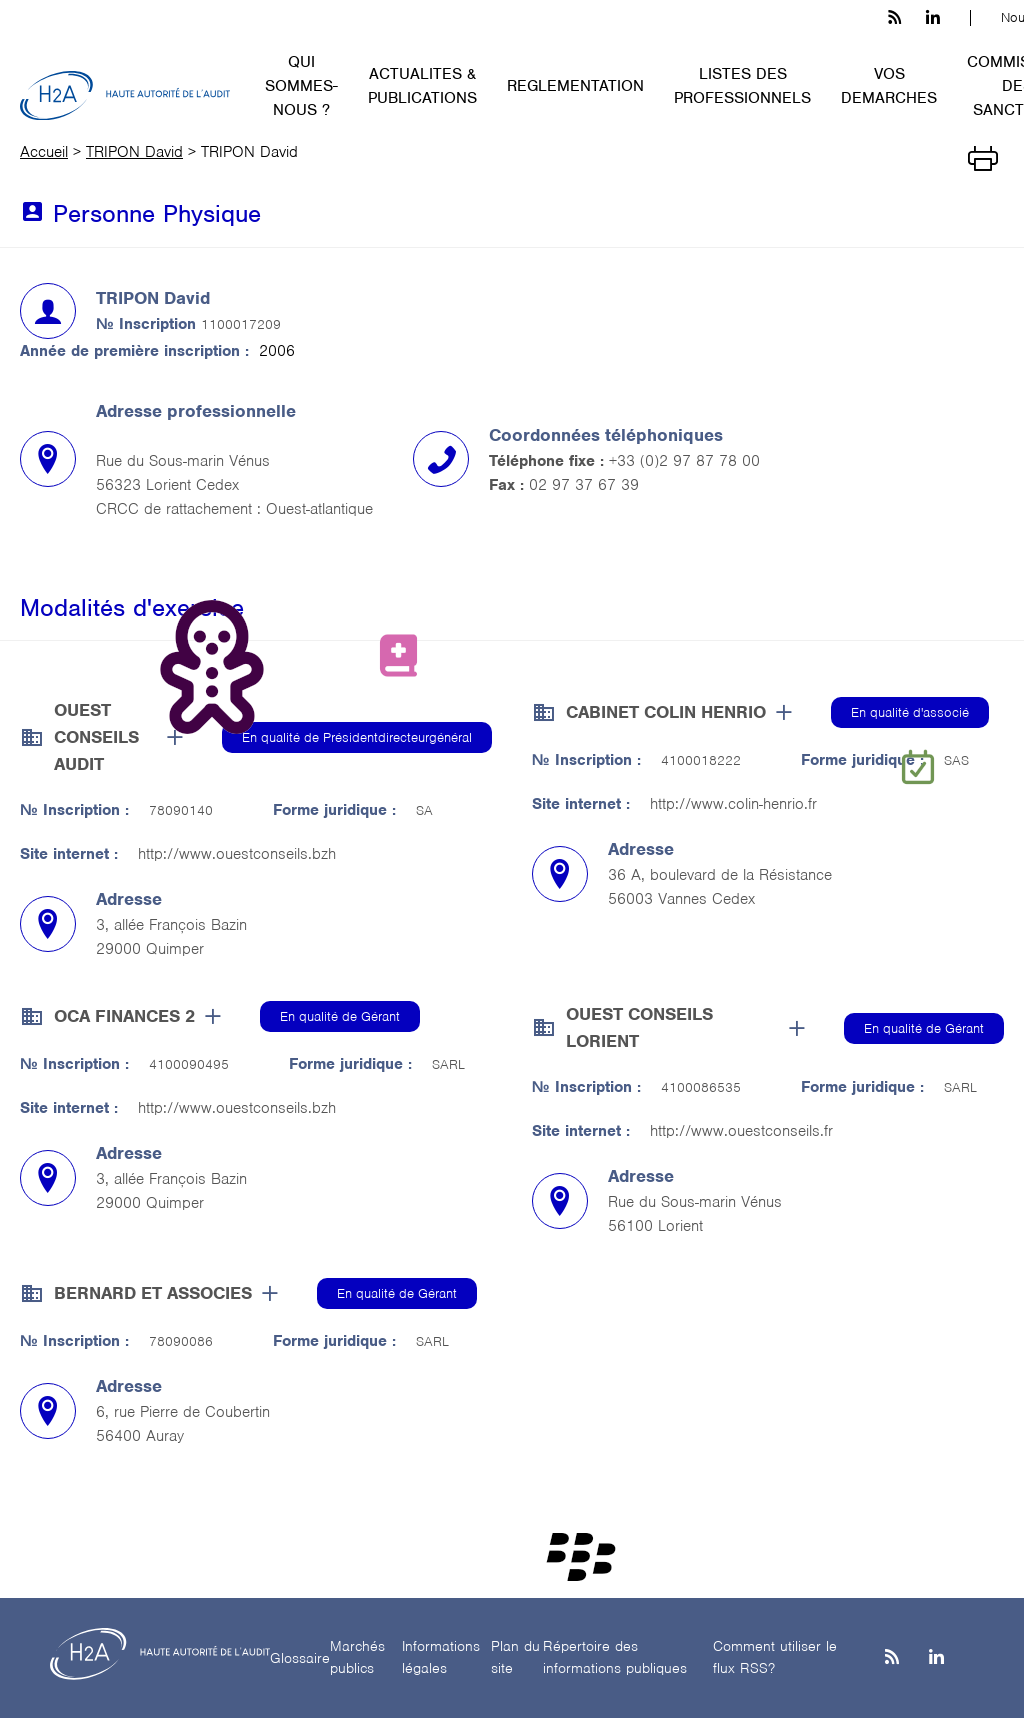 This screenshot has width=1024, height=1718. Describe the element at coordinates (398, 655) in the screenshot. I see `access medical records or health information` at that location.